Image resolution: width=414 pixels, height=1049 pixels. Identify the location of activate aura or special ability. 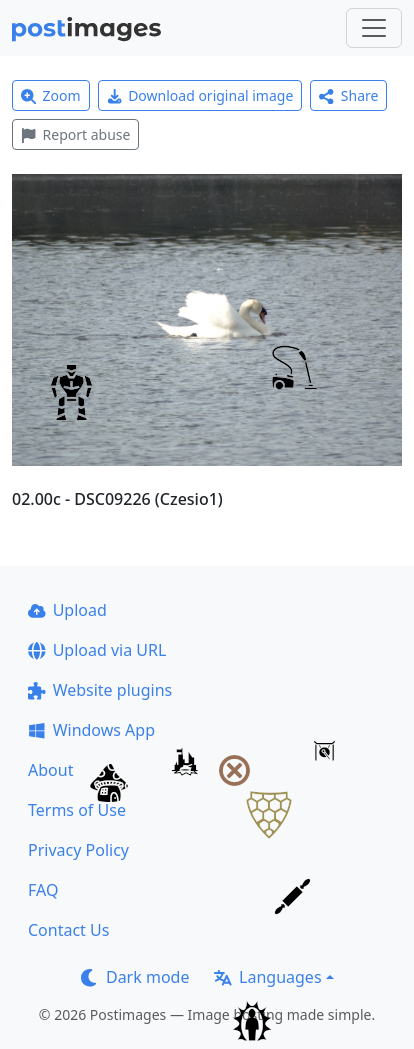
(252, 1021).